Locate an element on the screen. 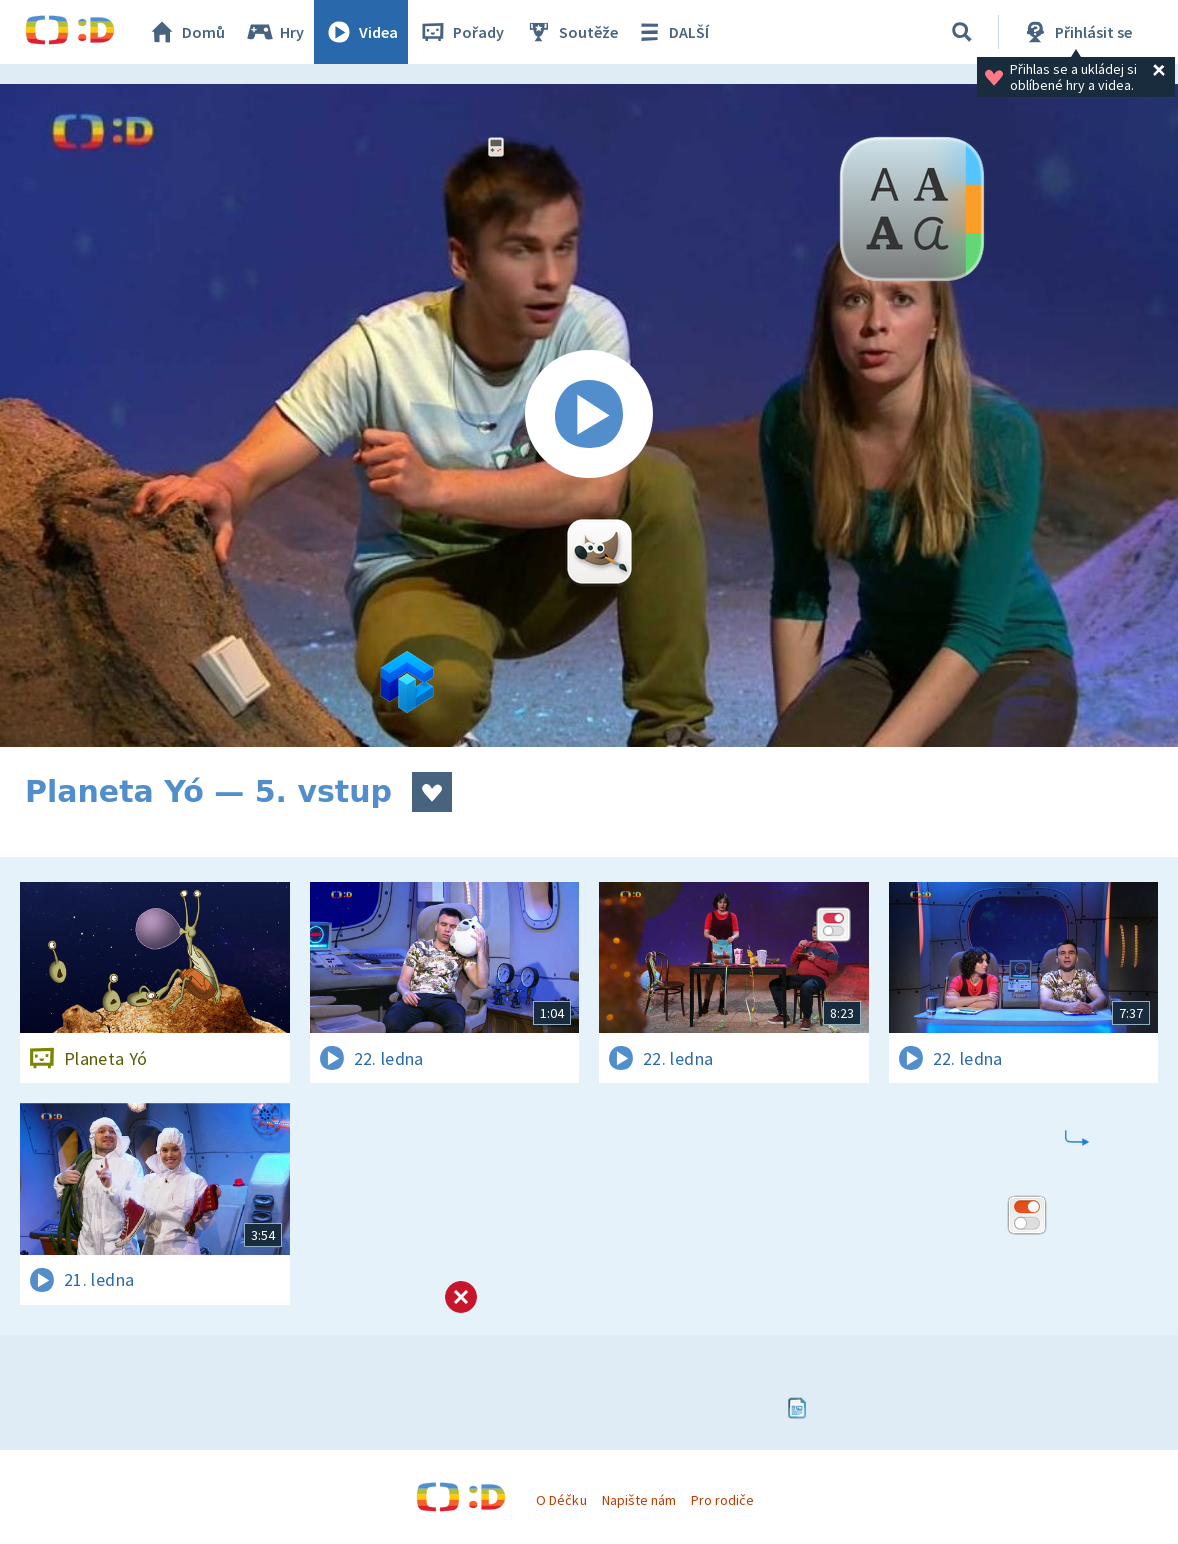 Image resolution: width=1178 pixels, height=1544 pixels. open the fonts management app is located at coordinates (912, 209).